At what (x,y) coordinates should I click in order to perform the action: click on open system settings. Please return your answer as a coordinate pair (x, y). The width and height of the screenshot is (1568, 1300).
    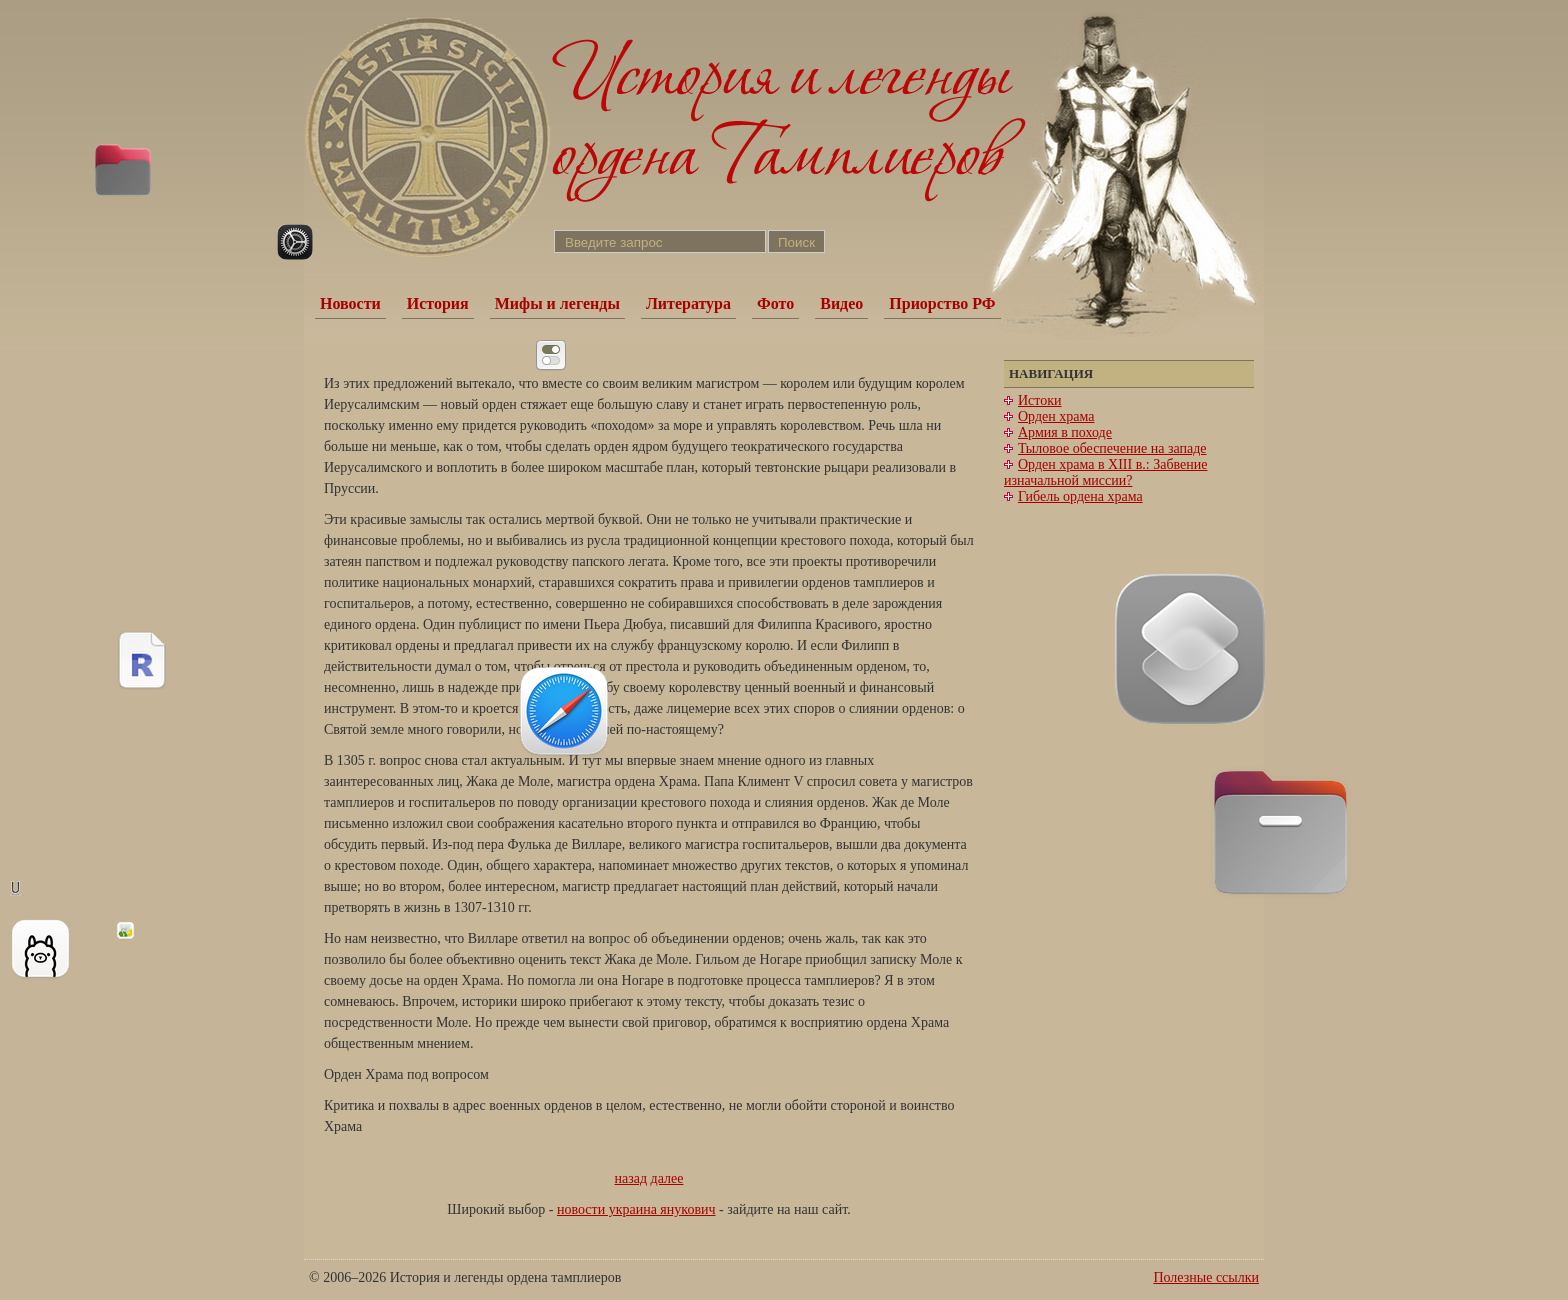
    Looking at the image, I should click on (295, 242).